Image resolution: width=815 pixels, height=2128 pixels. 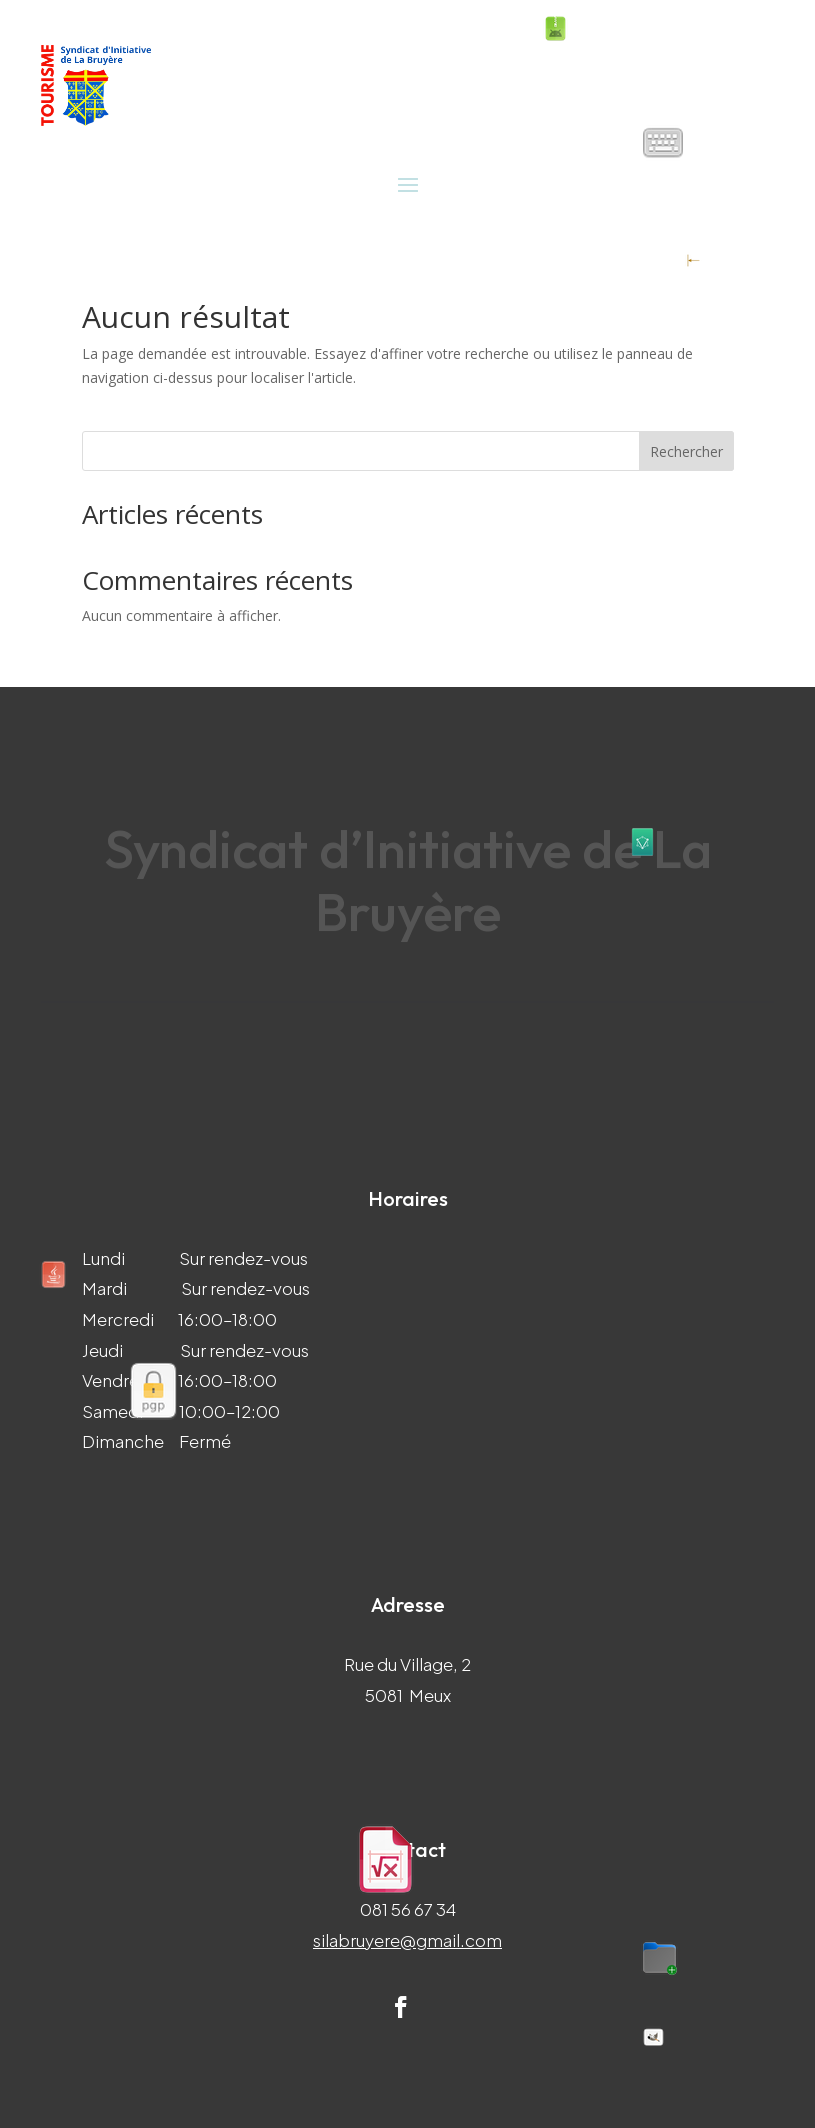 I want to click on go to the first item in a list or sequence, so click(x=693, y=260).